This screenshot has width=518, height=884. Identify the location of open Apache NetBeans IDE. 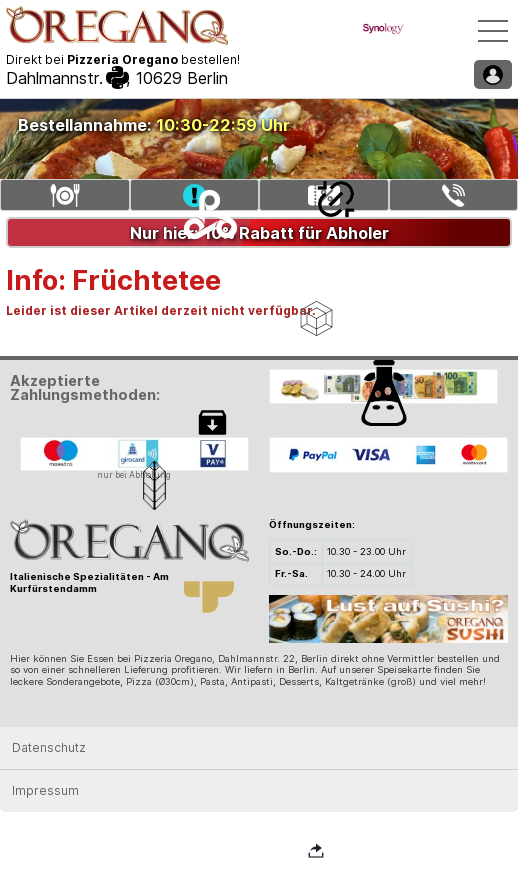
(316, 318).